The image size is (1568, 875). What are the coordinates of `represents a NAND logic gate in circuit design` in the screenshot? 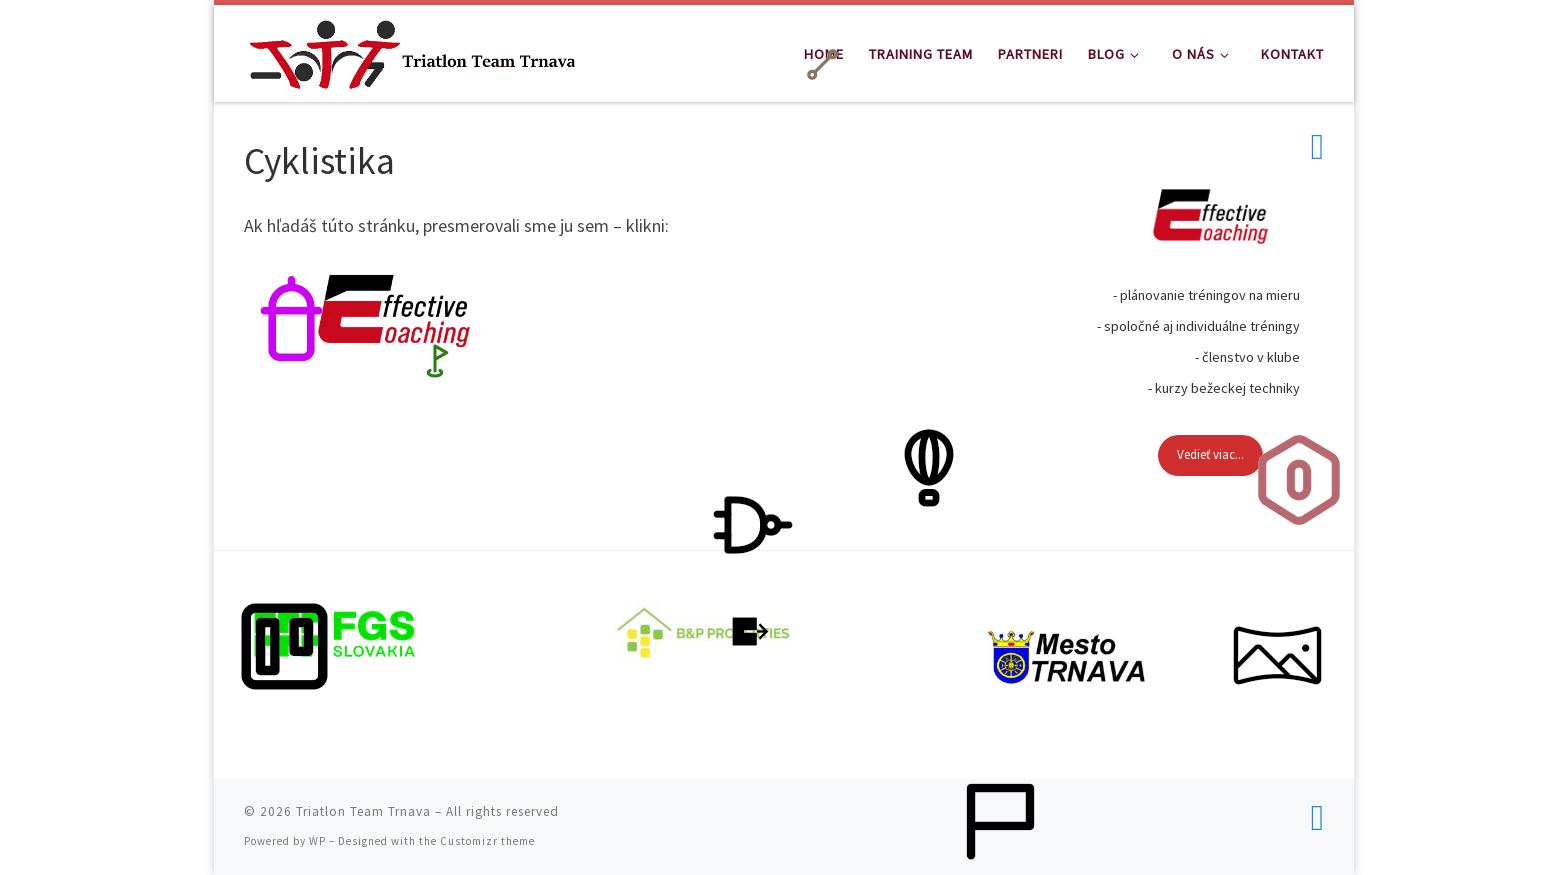 It's located at (753, 525).